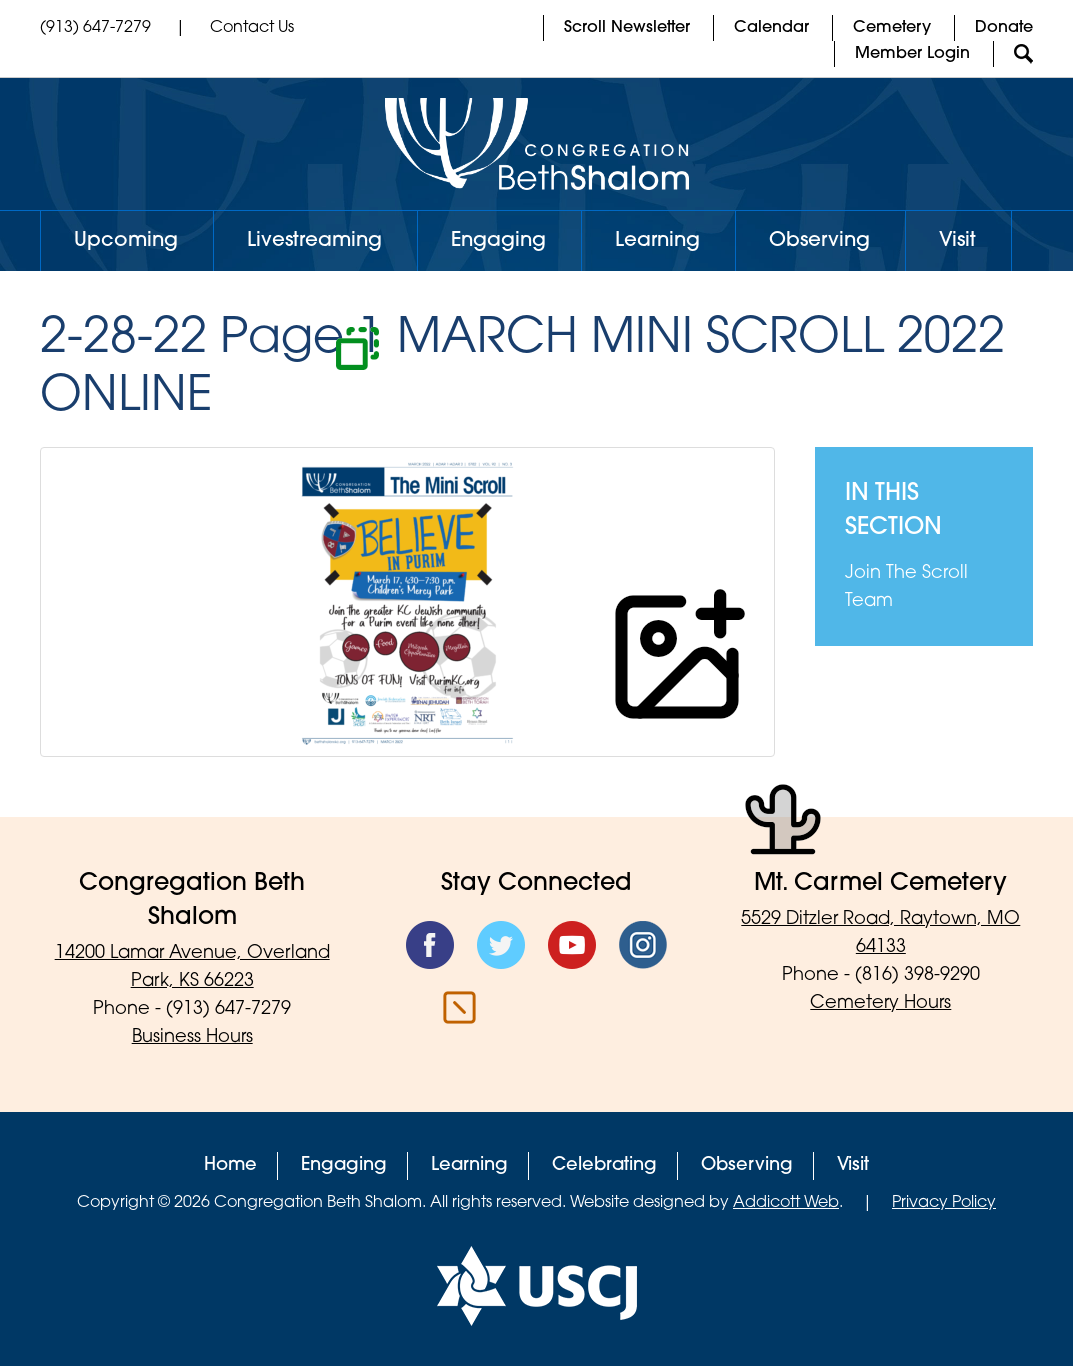  What do you see at coordinates (677, 657) in the screenshot?
I see `add a new image or photo` at bounding box center [677, 657].